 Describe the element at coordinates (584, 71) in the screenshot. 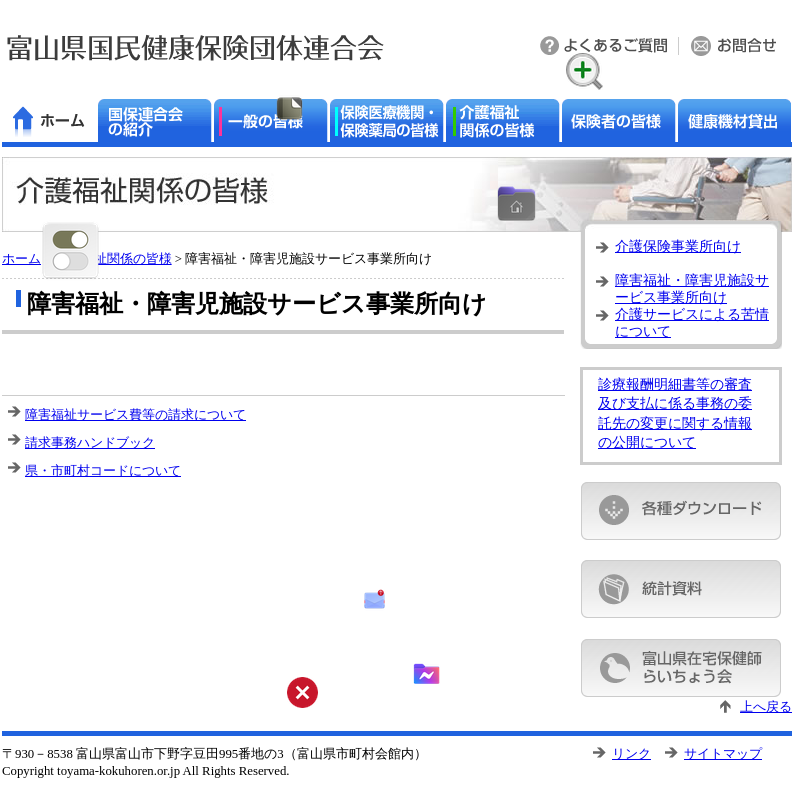

I see `zoom in on file or document content` at that location.